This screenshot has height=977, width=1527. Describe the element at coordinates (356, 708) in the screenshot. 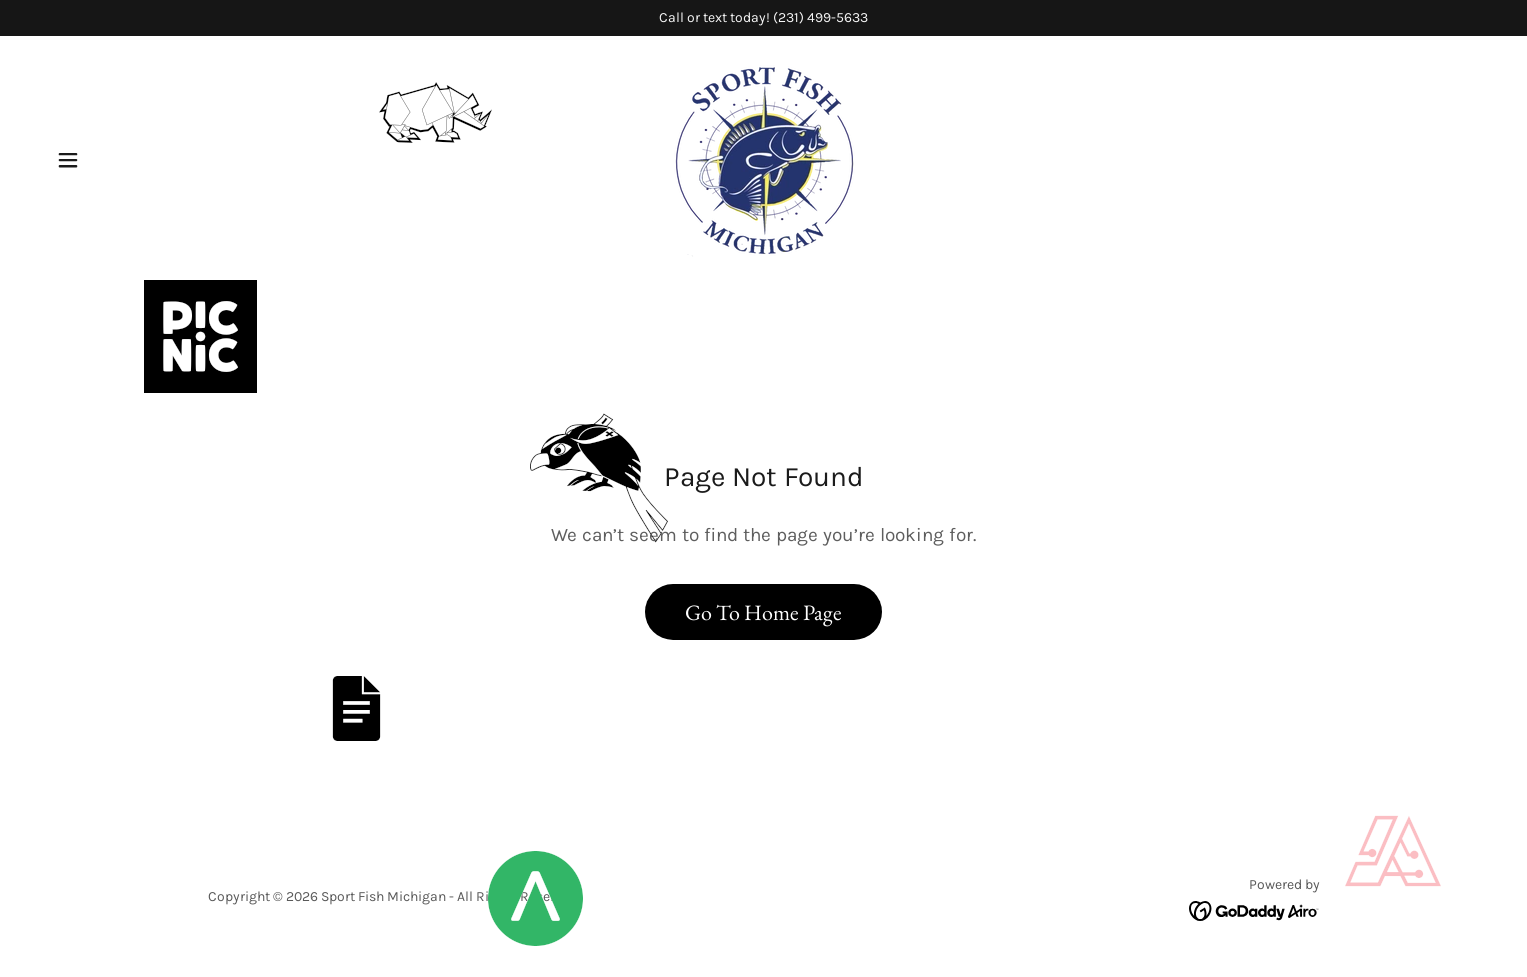

I see `open google docs` at that location.